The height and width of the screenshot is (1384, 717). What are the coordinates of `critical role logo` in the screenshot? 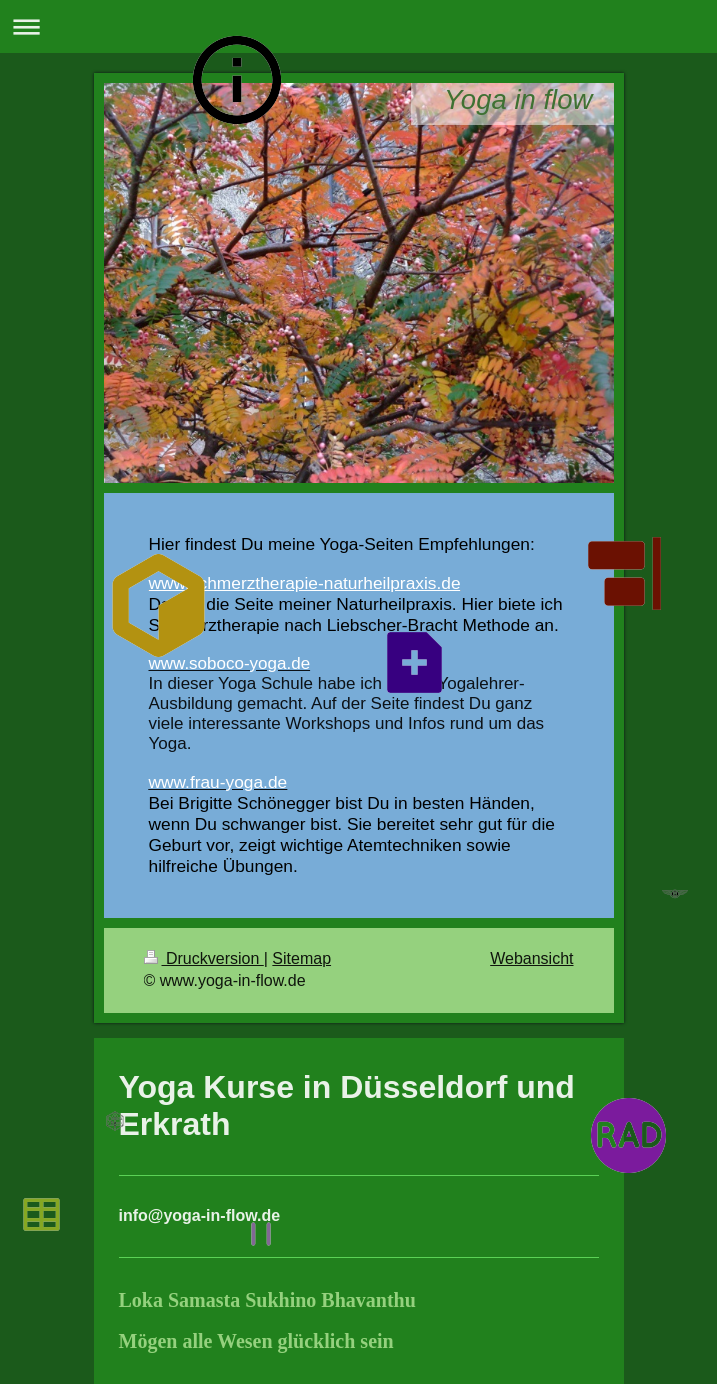 It's located at (115, 1121).